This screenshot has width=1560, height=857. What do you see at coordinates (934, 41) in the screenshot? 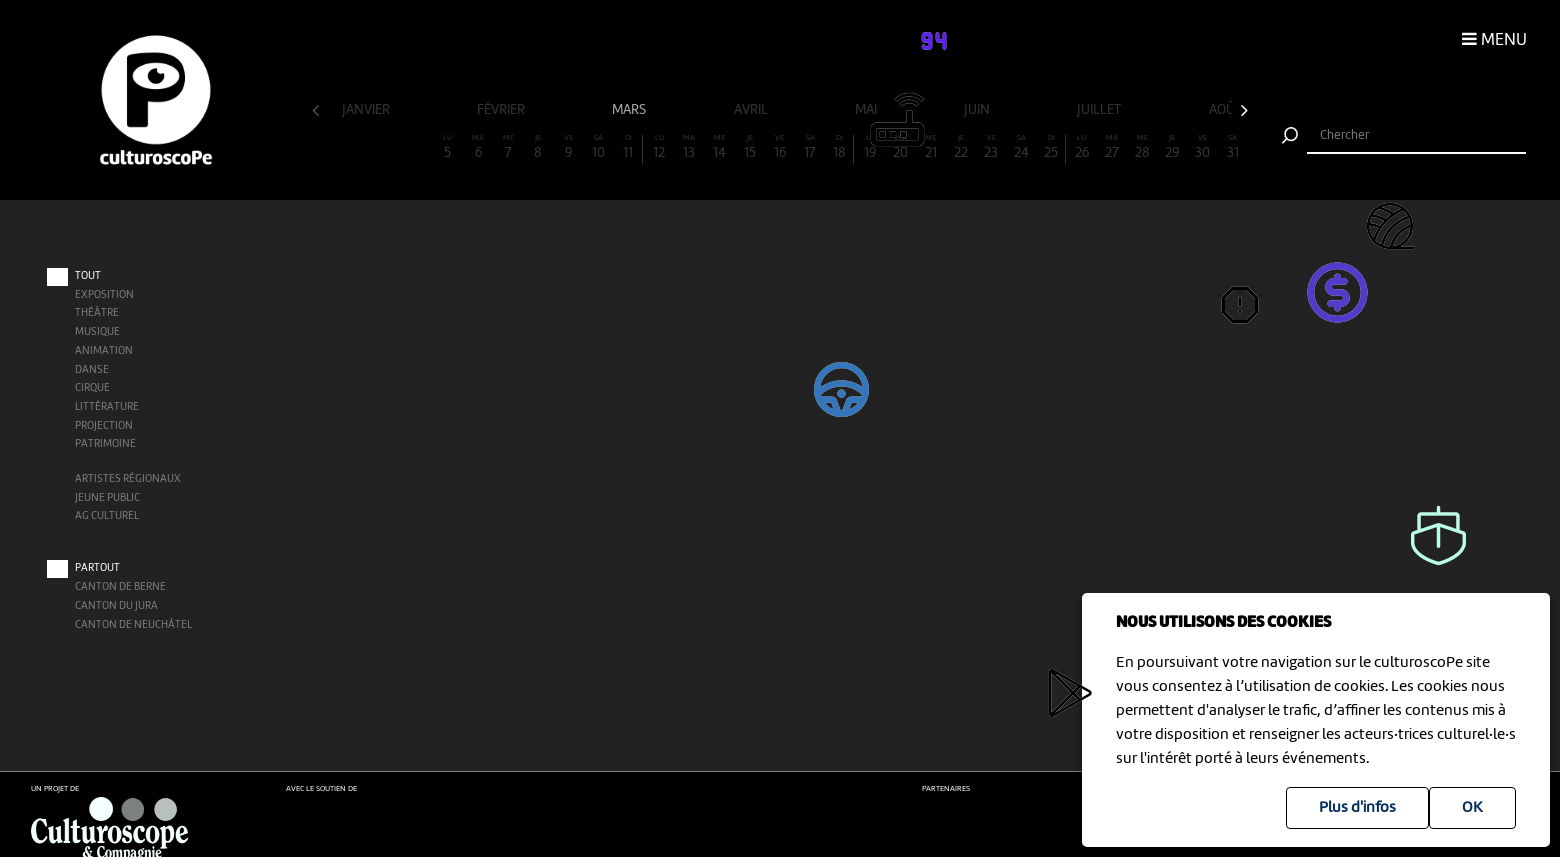
I see `indicates item number 94 in a list or sequence` at bounding box center [934, 41].